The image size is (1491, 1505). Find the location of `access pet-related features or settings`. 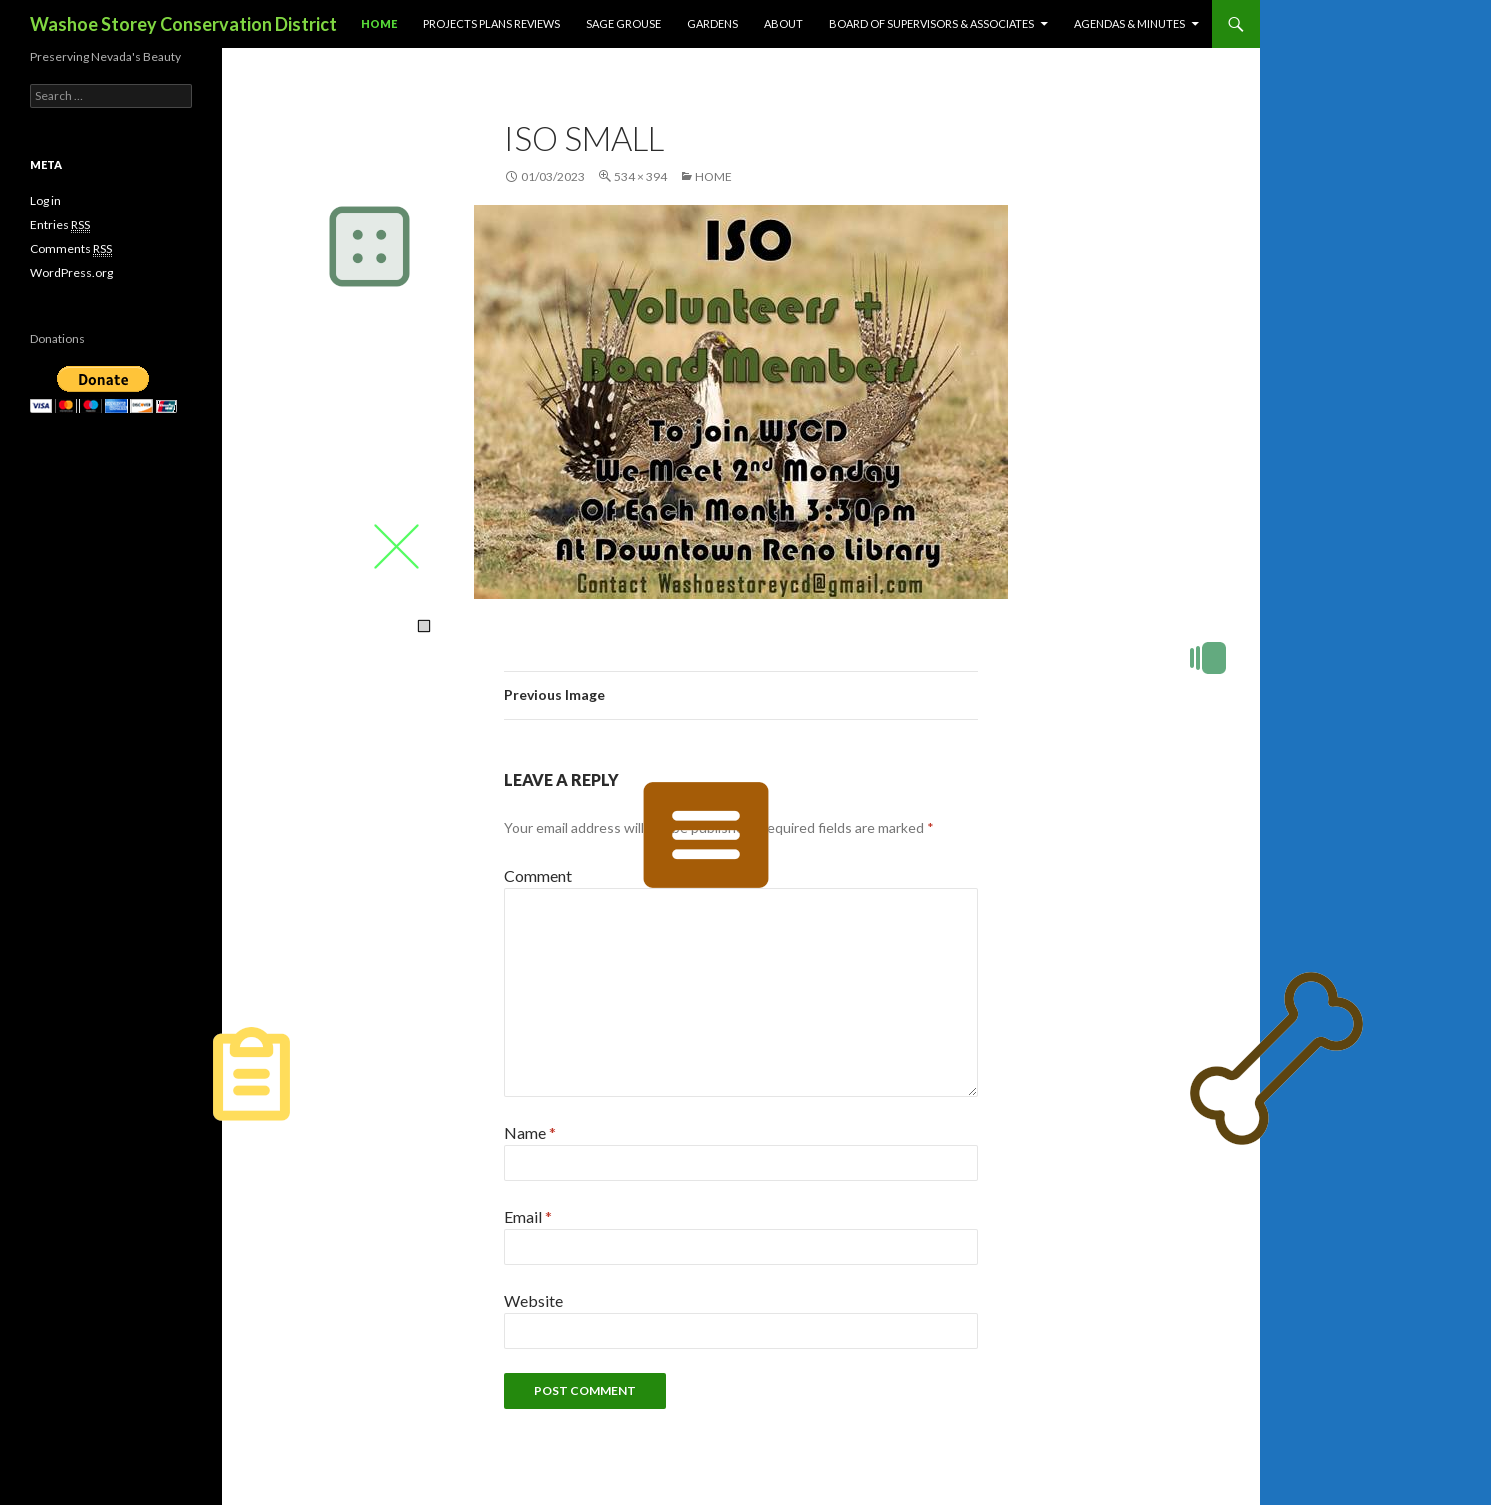

access pet-related features or settings is located at coordinates (1276, 1058).